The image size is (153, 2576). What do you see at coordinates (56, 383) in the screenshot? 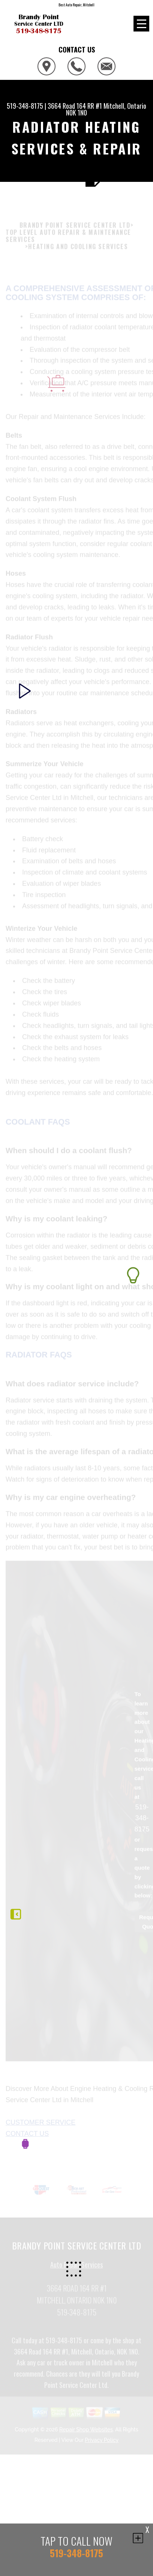
I see `access luggage or baggage services` at bounding box center [56, 383].